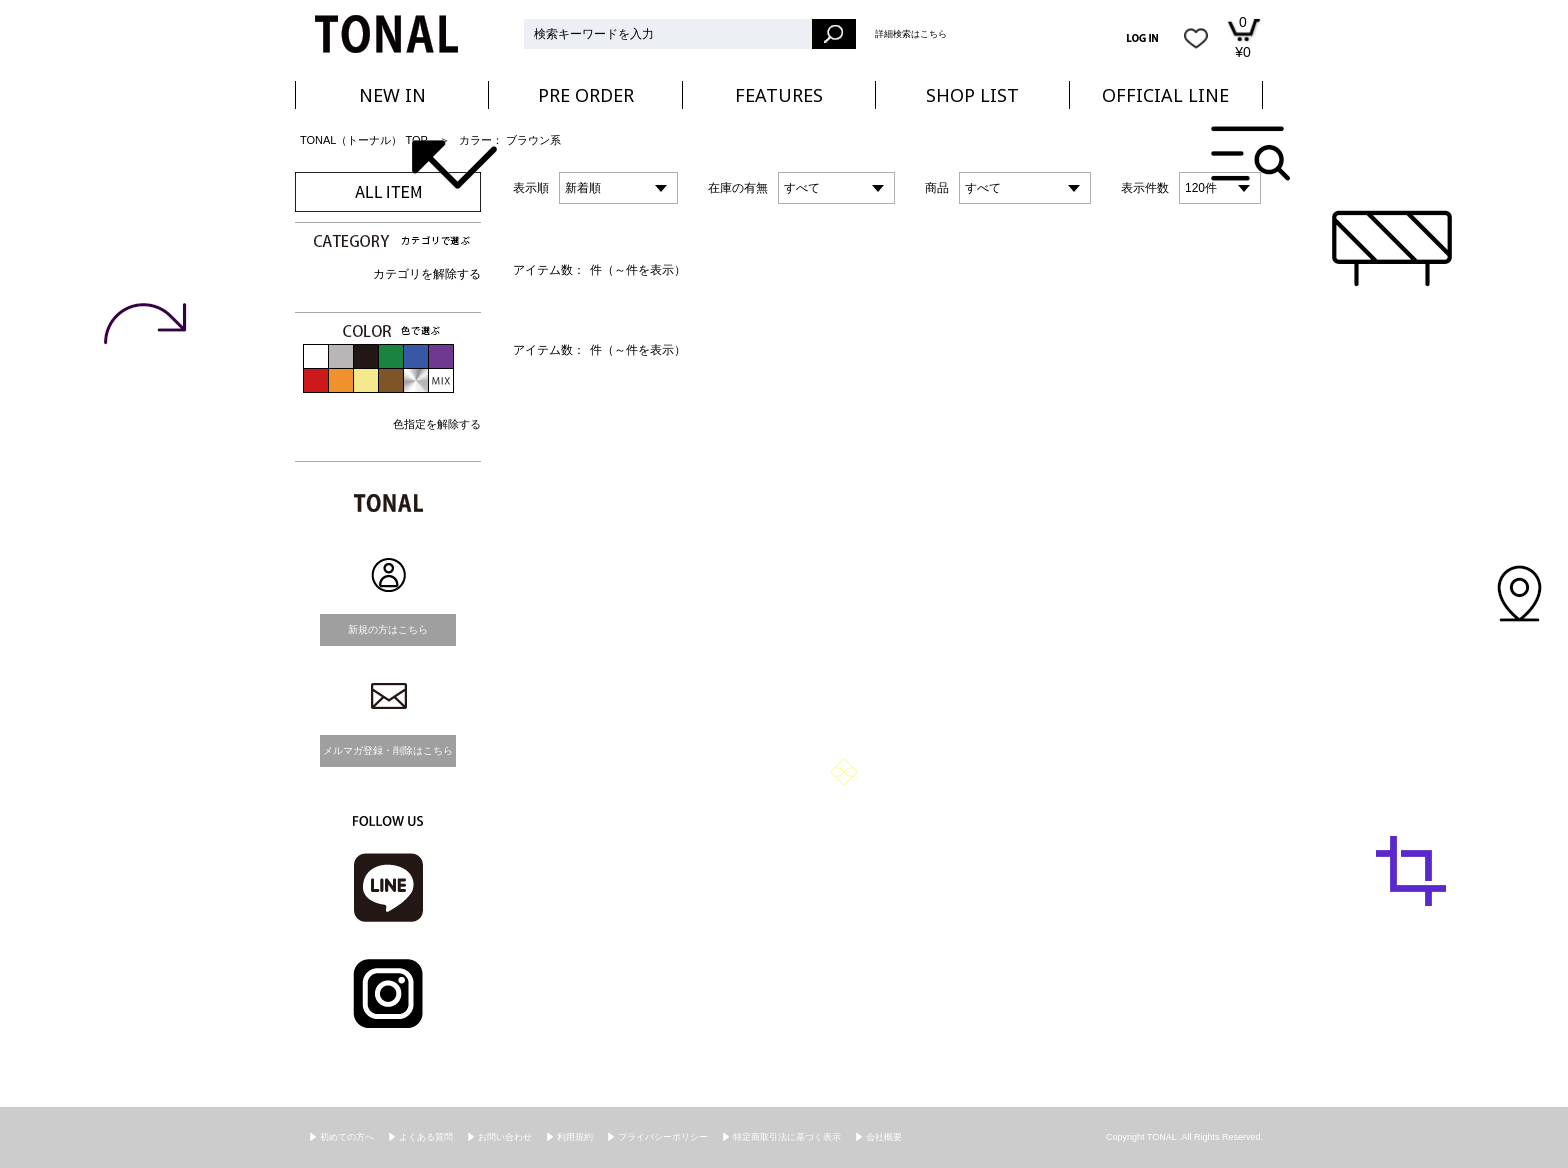 This screenshot has height=1168, width=1568. What do you see at coordinates (1392, 244) in the screenshot?
I see `indicates a blocked or restricted area` at bounding box center [1392, 244].